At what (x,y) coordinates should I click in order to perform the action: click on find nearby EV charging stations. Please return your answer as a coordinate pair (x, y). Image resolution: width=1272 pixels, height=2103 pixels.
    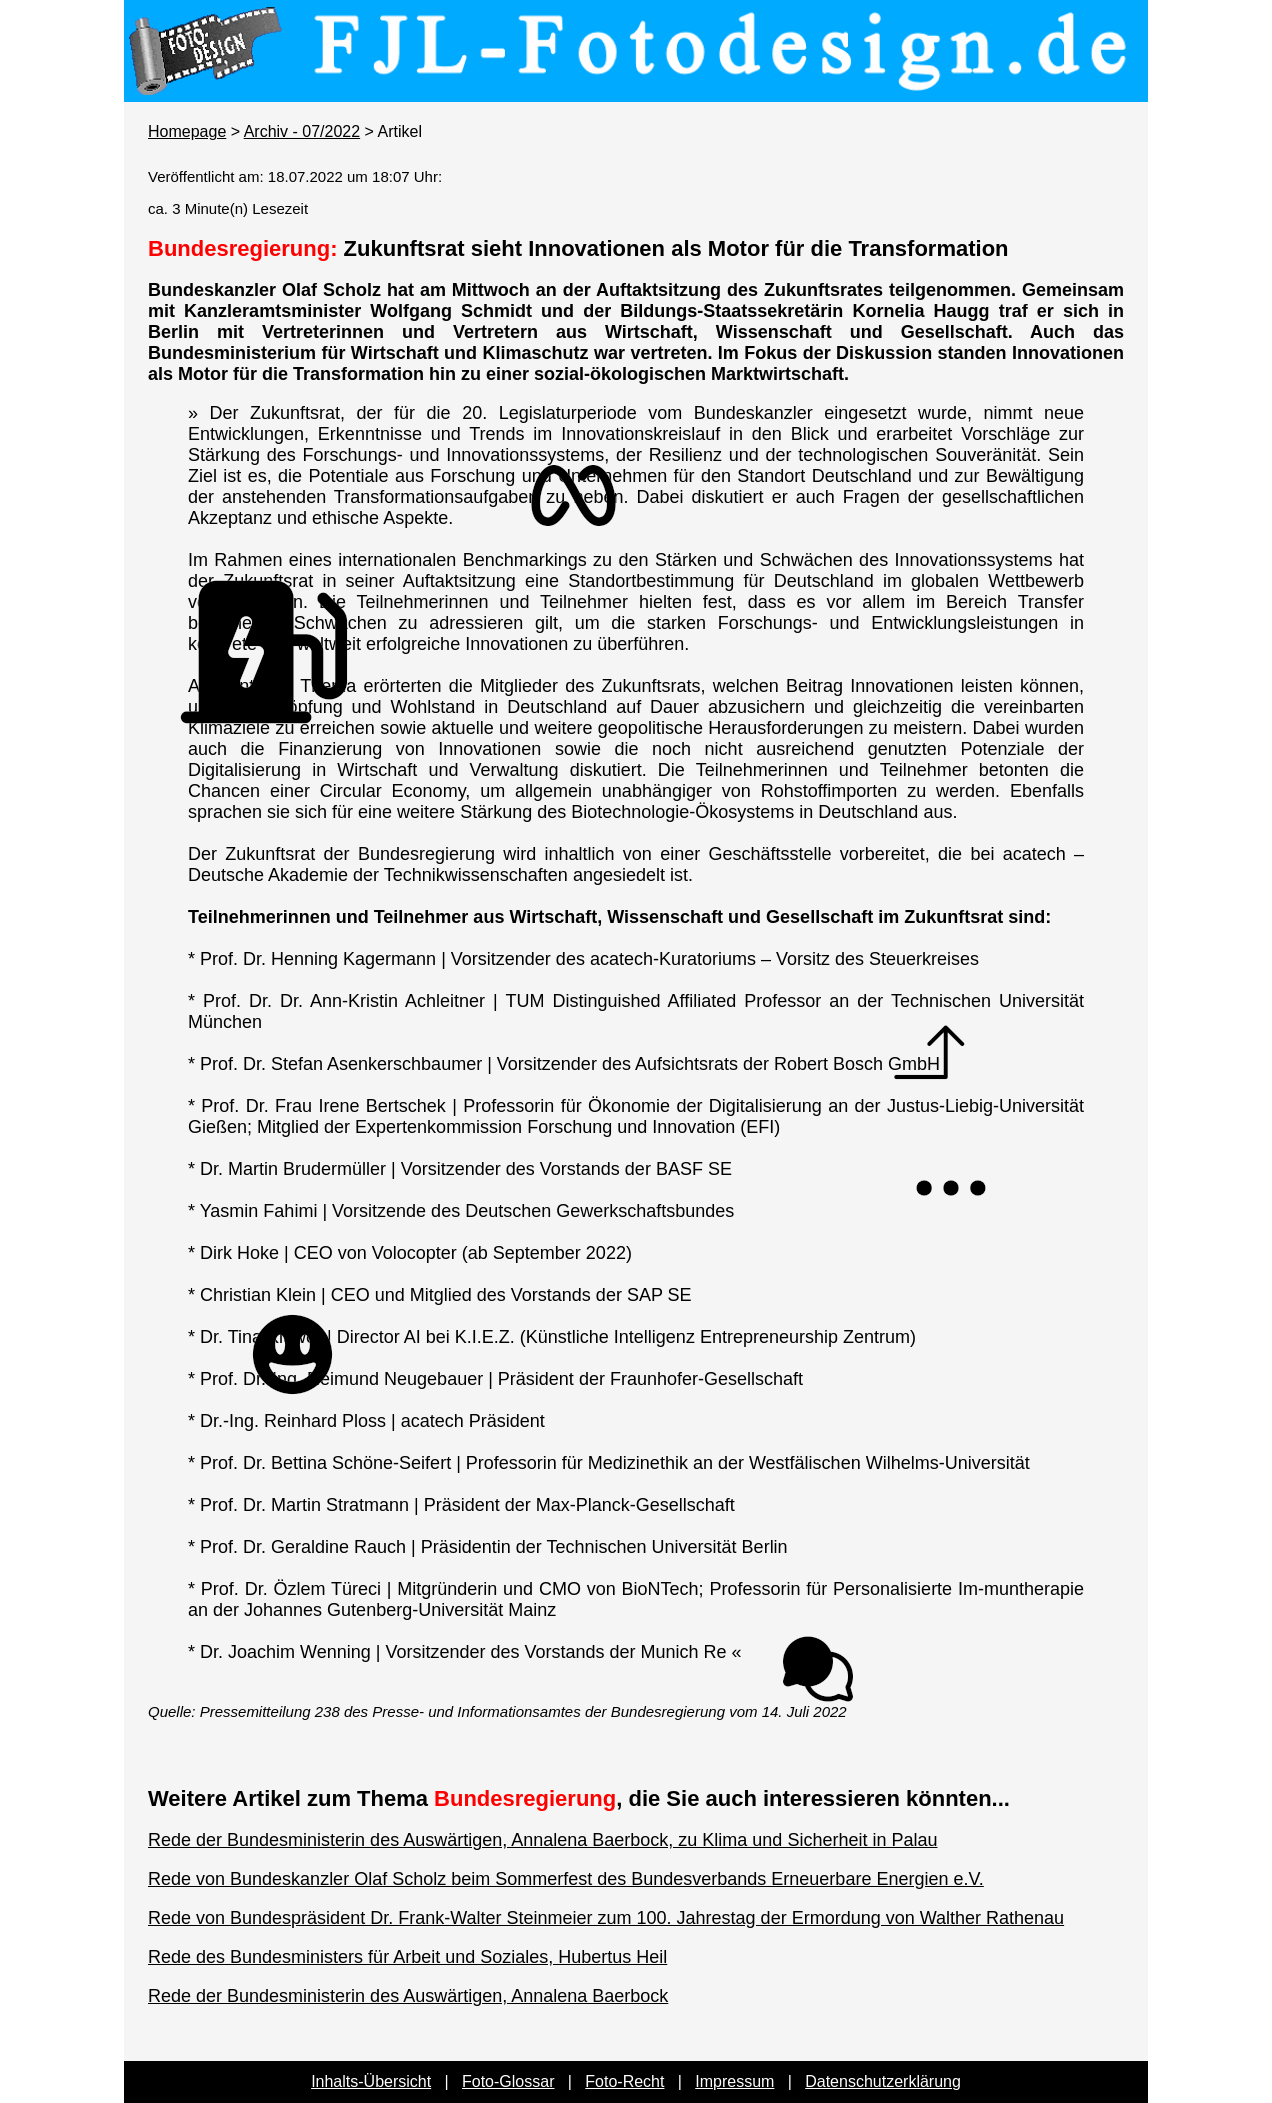
    Looking at the image, I should click on (258, 652).